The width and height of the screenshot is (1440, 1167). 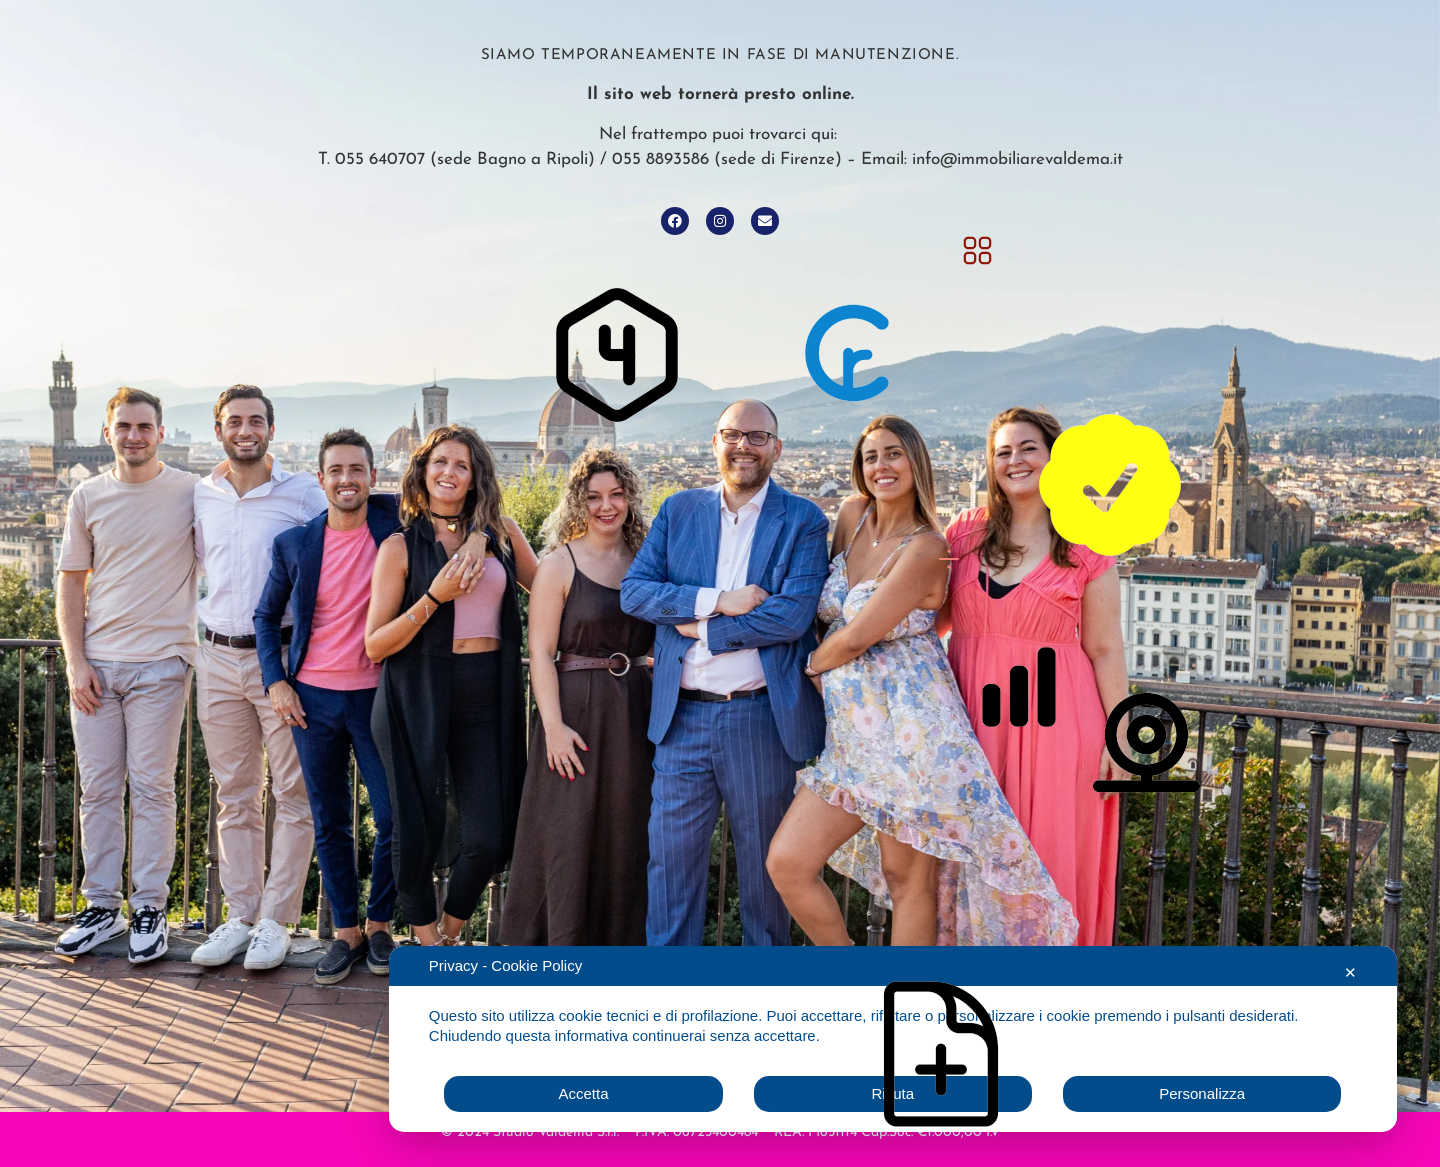 What do you see at coordinates (1110, 485) in the screenshot?
I see `verified account or profile status` at bounding box center [1110, 485].